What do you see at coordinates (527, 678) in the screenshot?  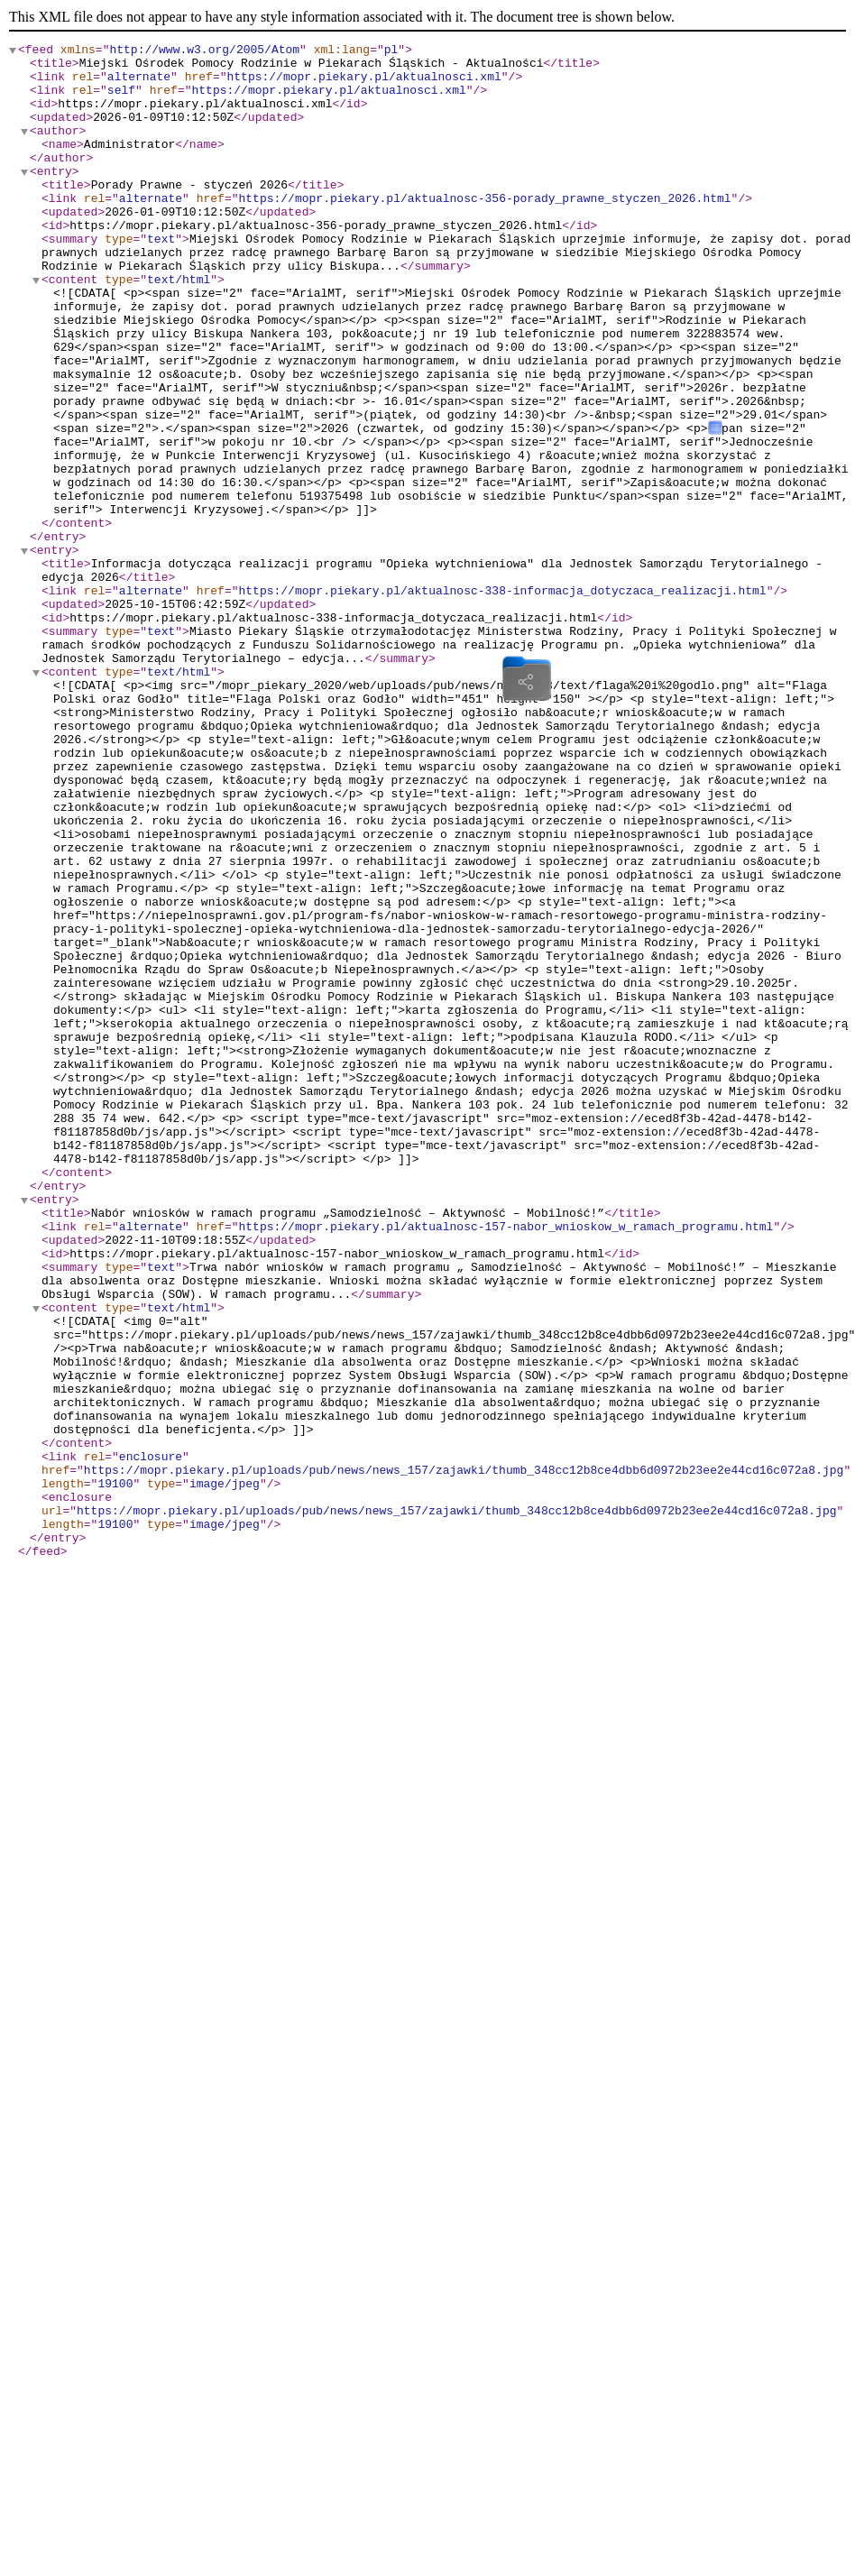 I see `open your public shared folder` at bounding box center [527, 678].